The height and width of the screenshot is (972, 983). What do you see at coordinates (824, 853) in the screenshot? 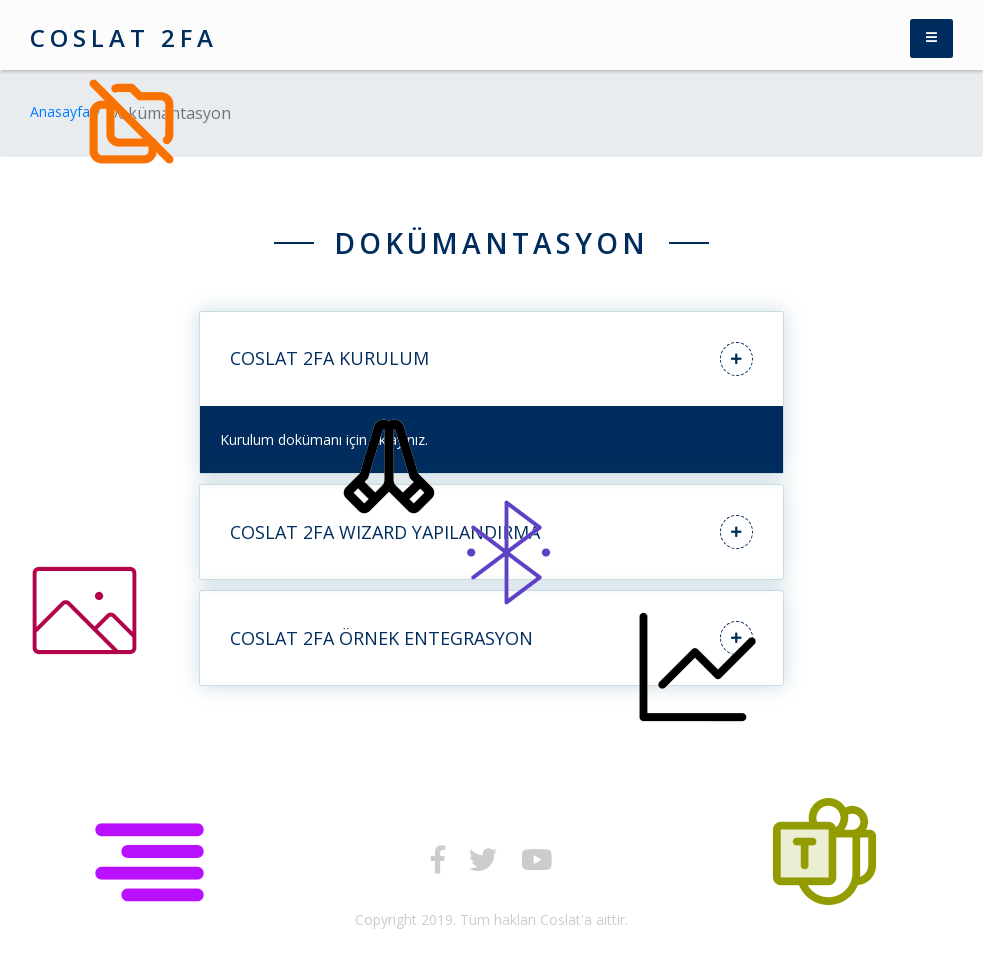
I see `open microsoft teams` at bounding box center [824, 853].